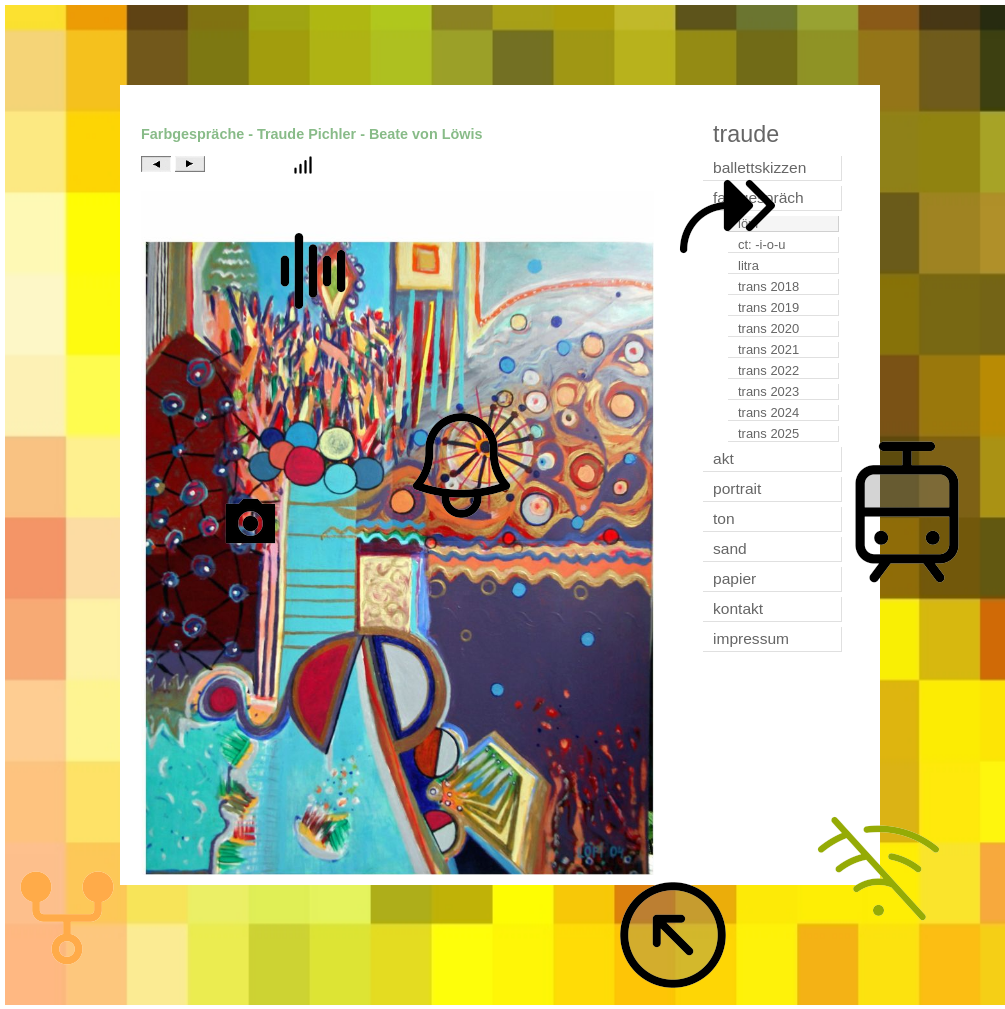 Image resolution: width=1005 pixels, height=1009 pixels. What do you see at coordinates (303, 165) in the screenshot?
I see `indicates full signal strength` at bounding box center [303, 165].